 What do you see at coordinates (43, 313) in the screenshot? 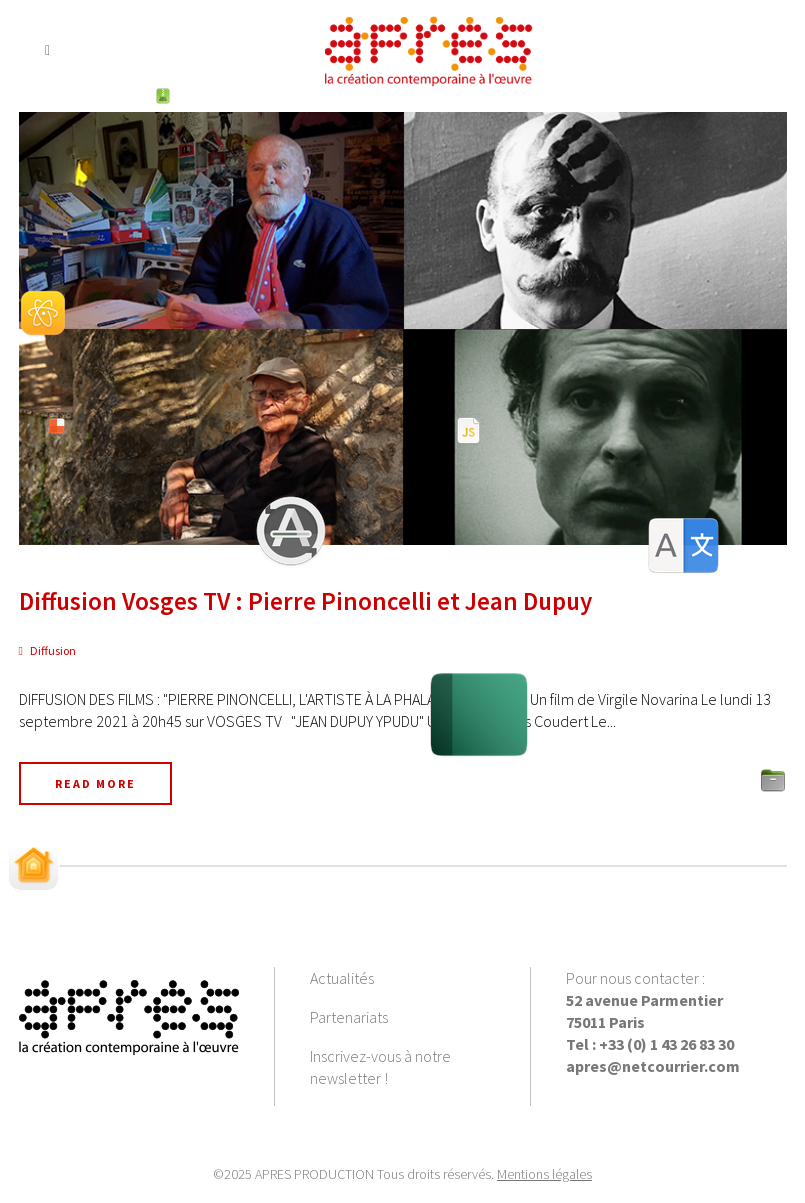
I see `open atom beta text editor` at bounding box center [43, 313].